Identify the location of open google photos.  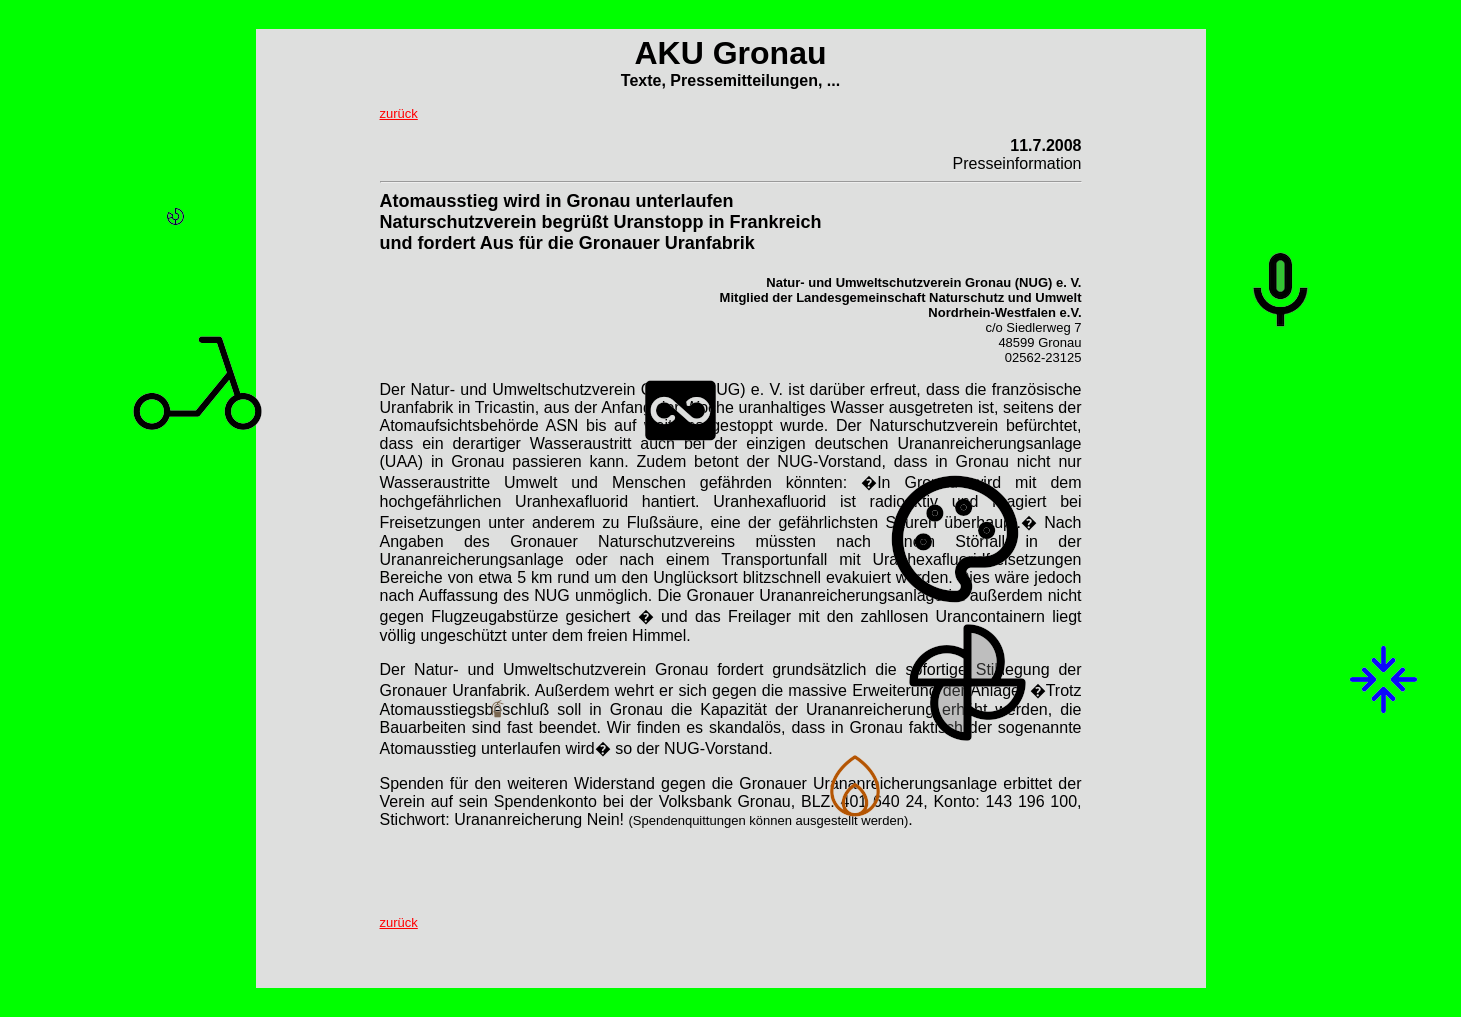
(967, 682).